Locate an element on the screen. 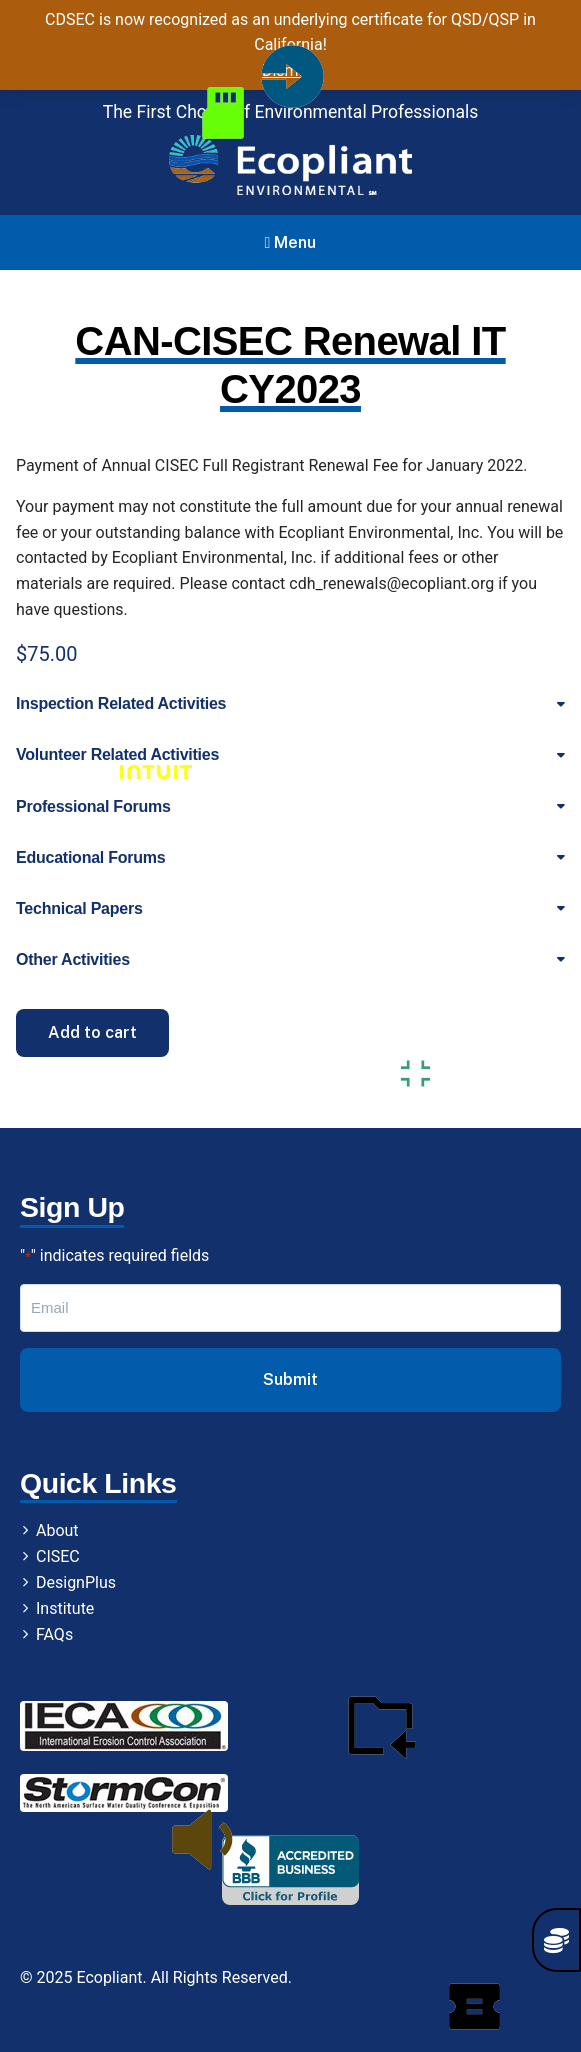 Image resolution: width=581 pixels, height=2052 pixels. decrease audio volume is located at coordinates (200, 1839).